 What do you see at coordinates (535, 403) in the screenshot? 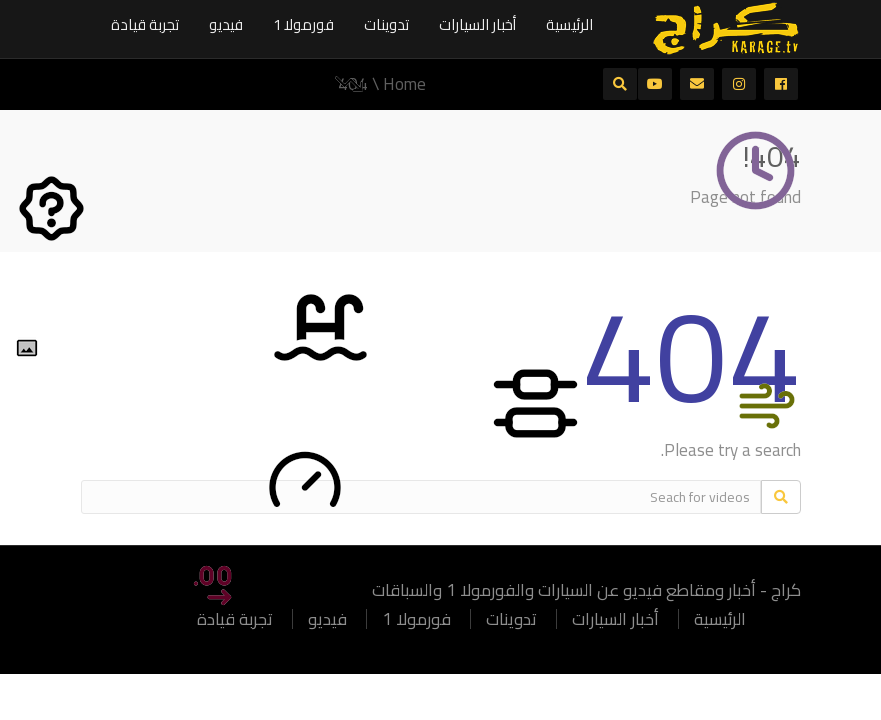
I see `distribute objects evenly with vertical center alignment` at bounding box center [535, 403].